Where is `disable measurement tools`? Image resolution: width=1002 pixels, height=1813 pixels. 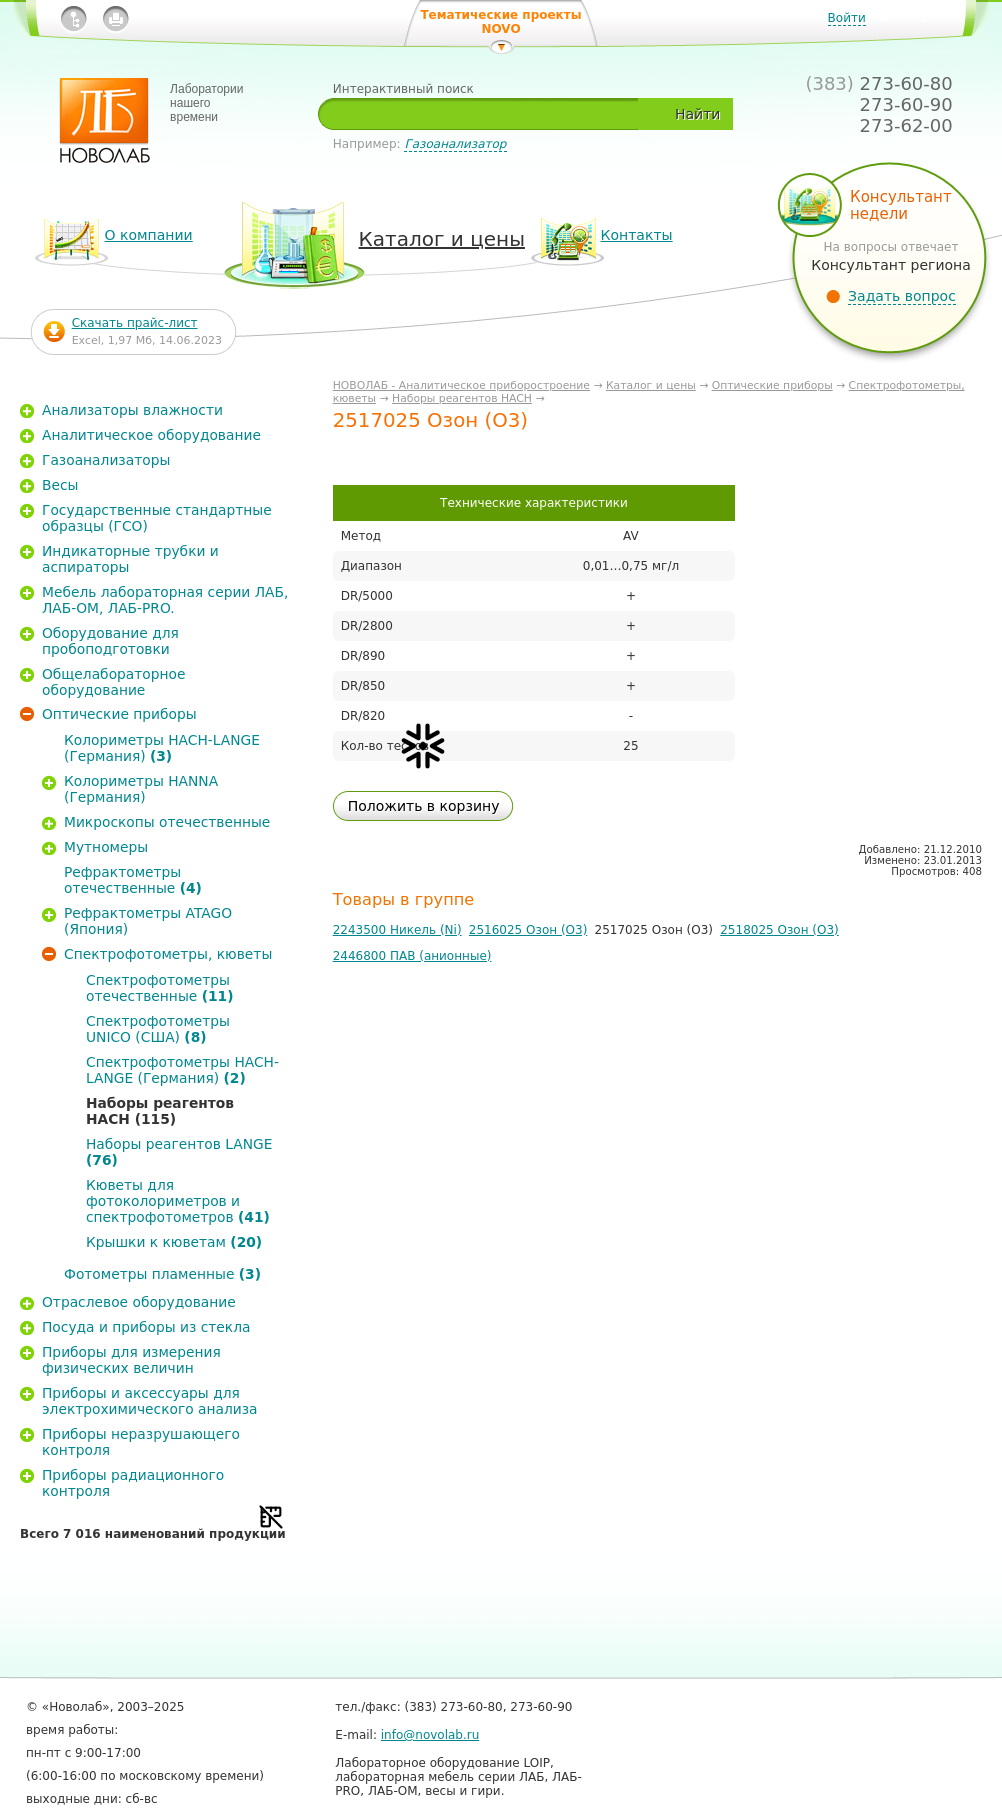 disable measurement tools is located at coordinates (271, 1517).